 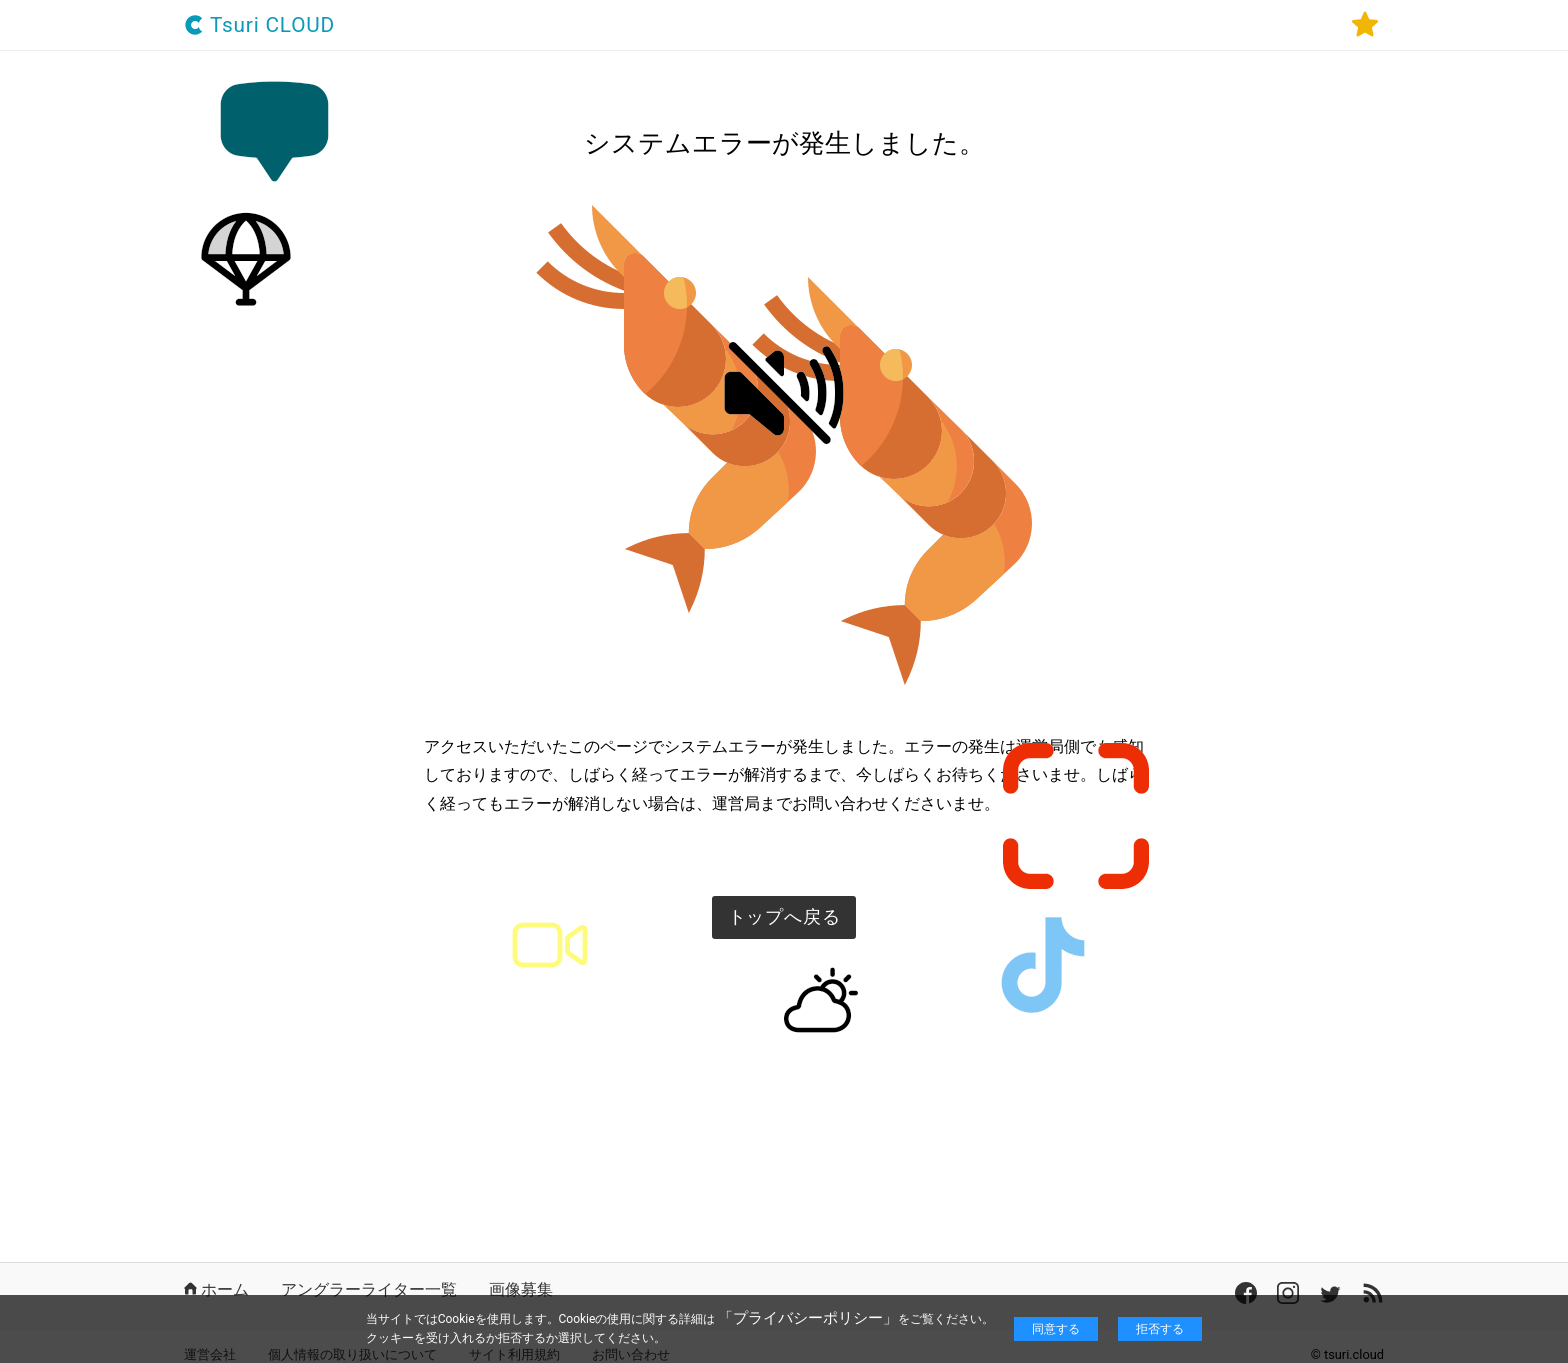 I want to click on scan a QR code or barcode, so click(x=1076, y=816).